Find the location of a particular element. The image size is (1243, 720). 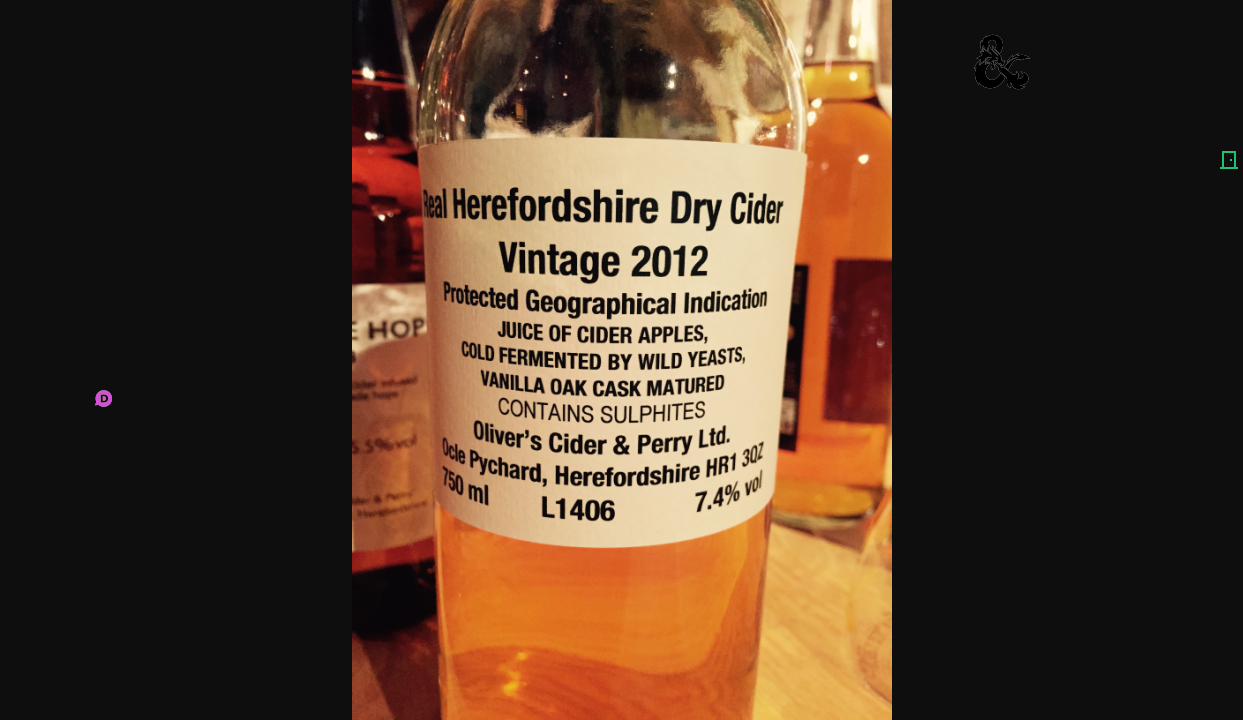

open Disqus comments section is located at coordinates (103, 398).